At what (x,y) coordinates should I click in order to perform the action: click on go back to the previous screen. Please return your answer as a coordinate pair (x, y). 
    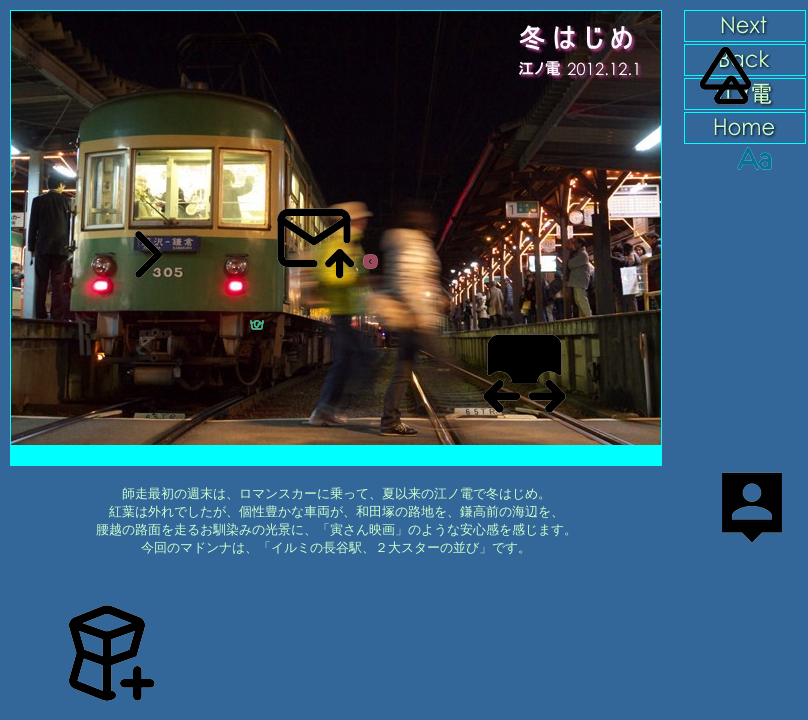
    Looking at the image, I should click on (370, 261).